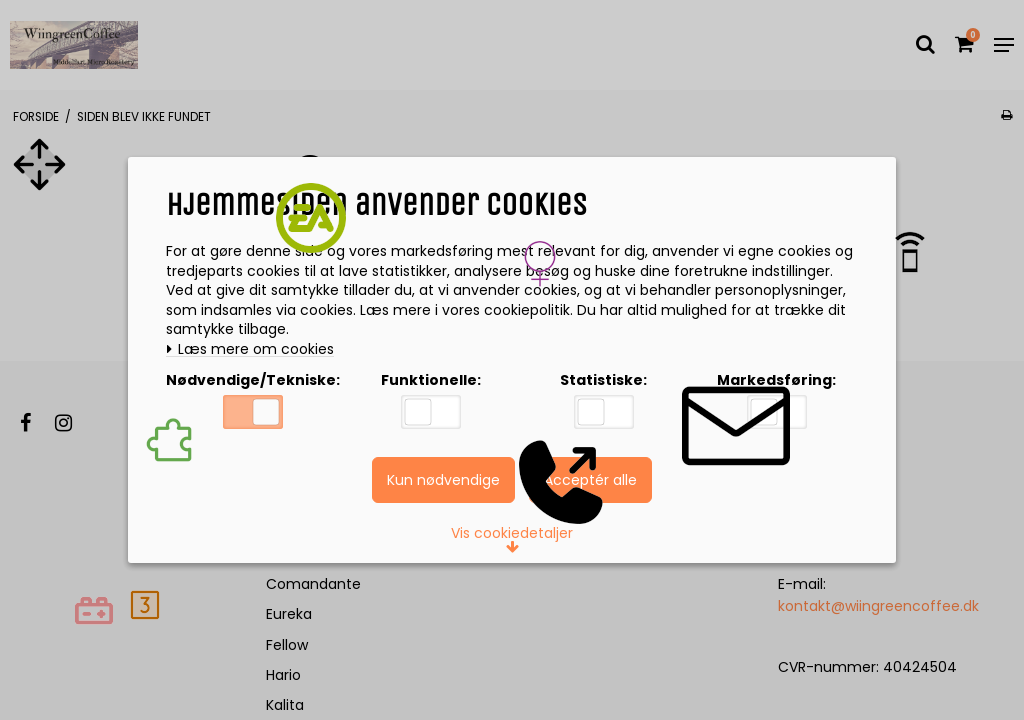 The height and width of the screenshot is (720, 1024). Describe the element at coordinates (562, 480) in the screenshot. I see `make an outgoing call` at that location.